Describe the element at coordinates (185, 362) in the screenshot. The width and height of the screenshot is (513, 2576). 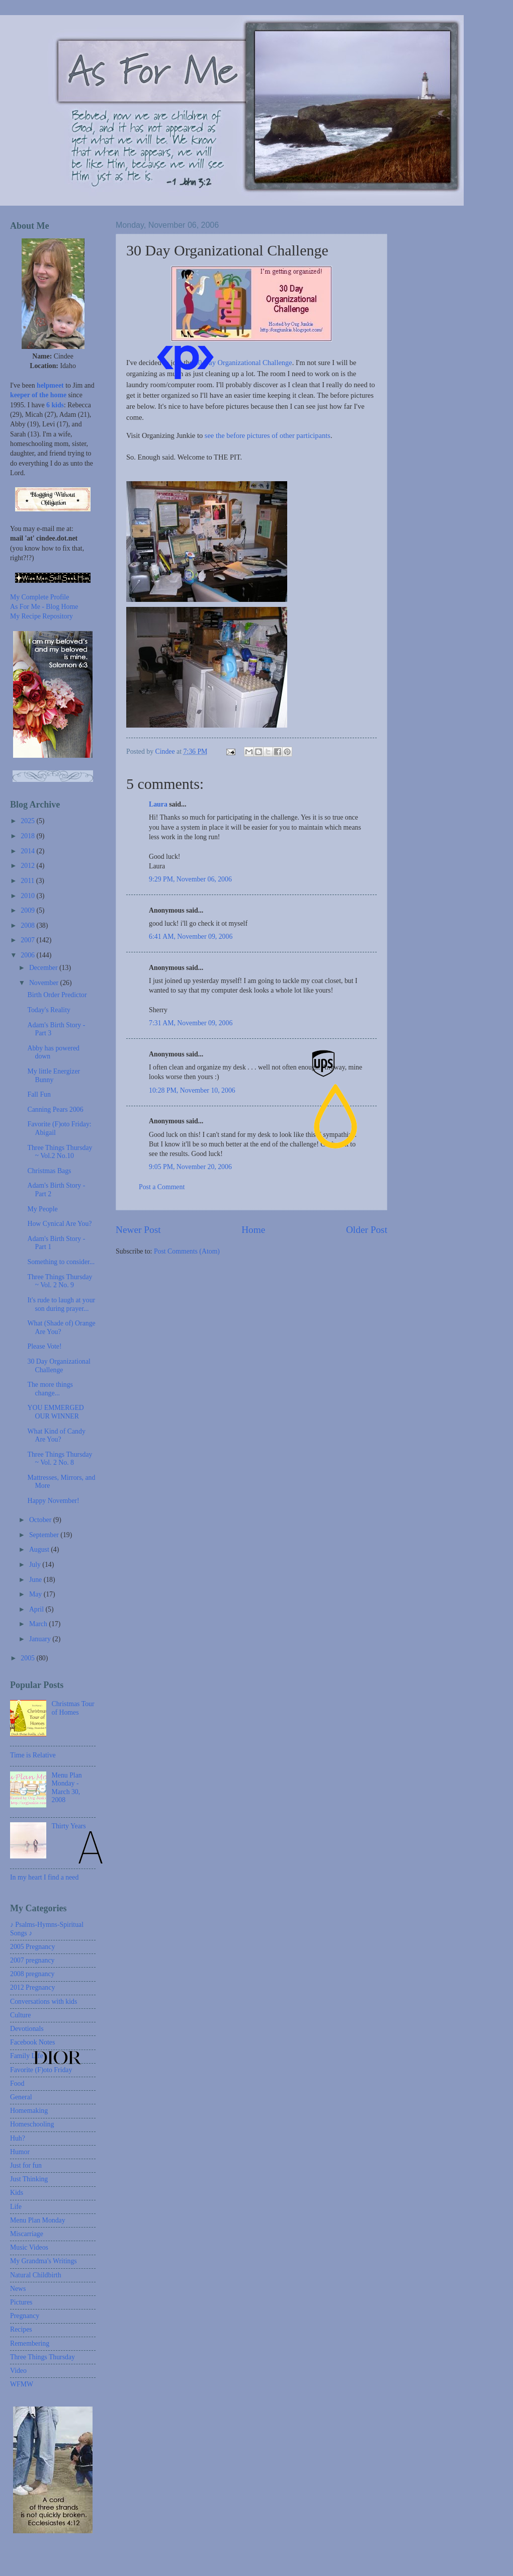
I see `visit the Packt publishing website` at that location.